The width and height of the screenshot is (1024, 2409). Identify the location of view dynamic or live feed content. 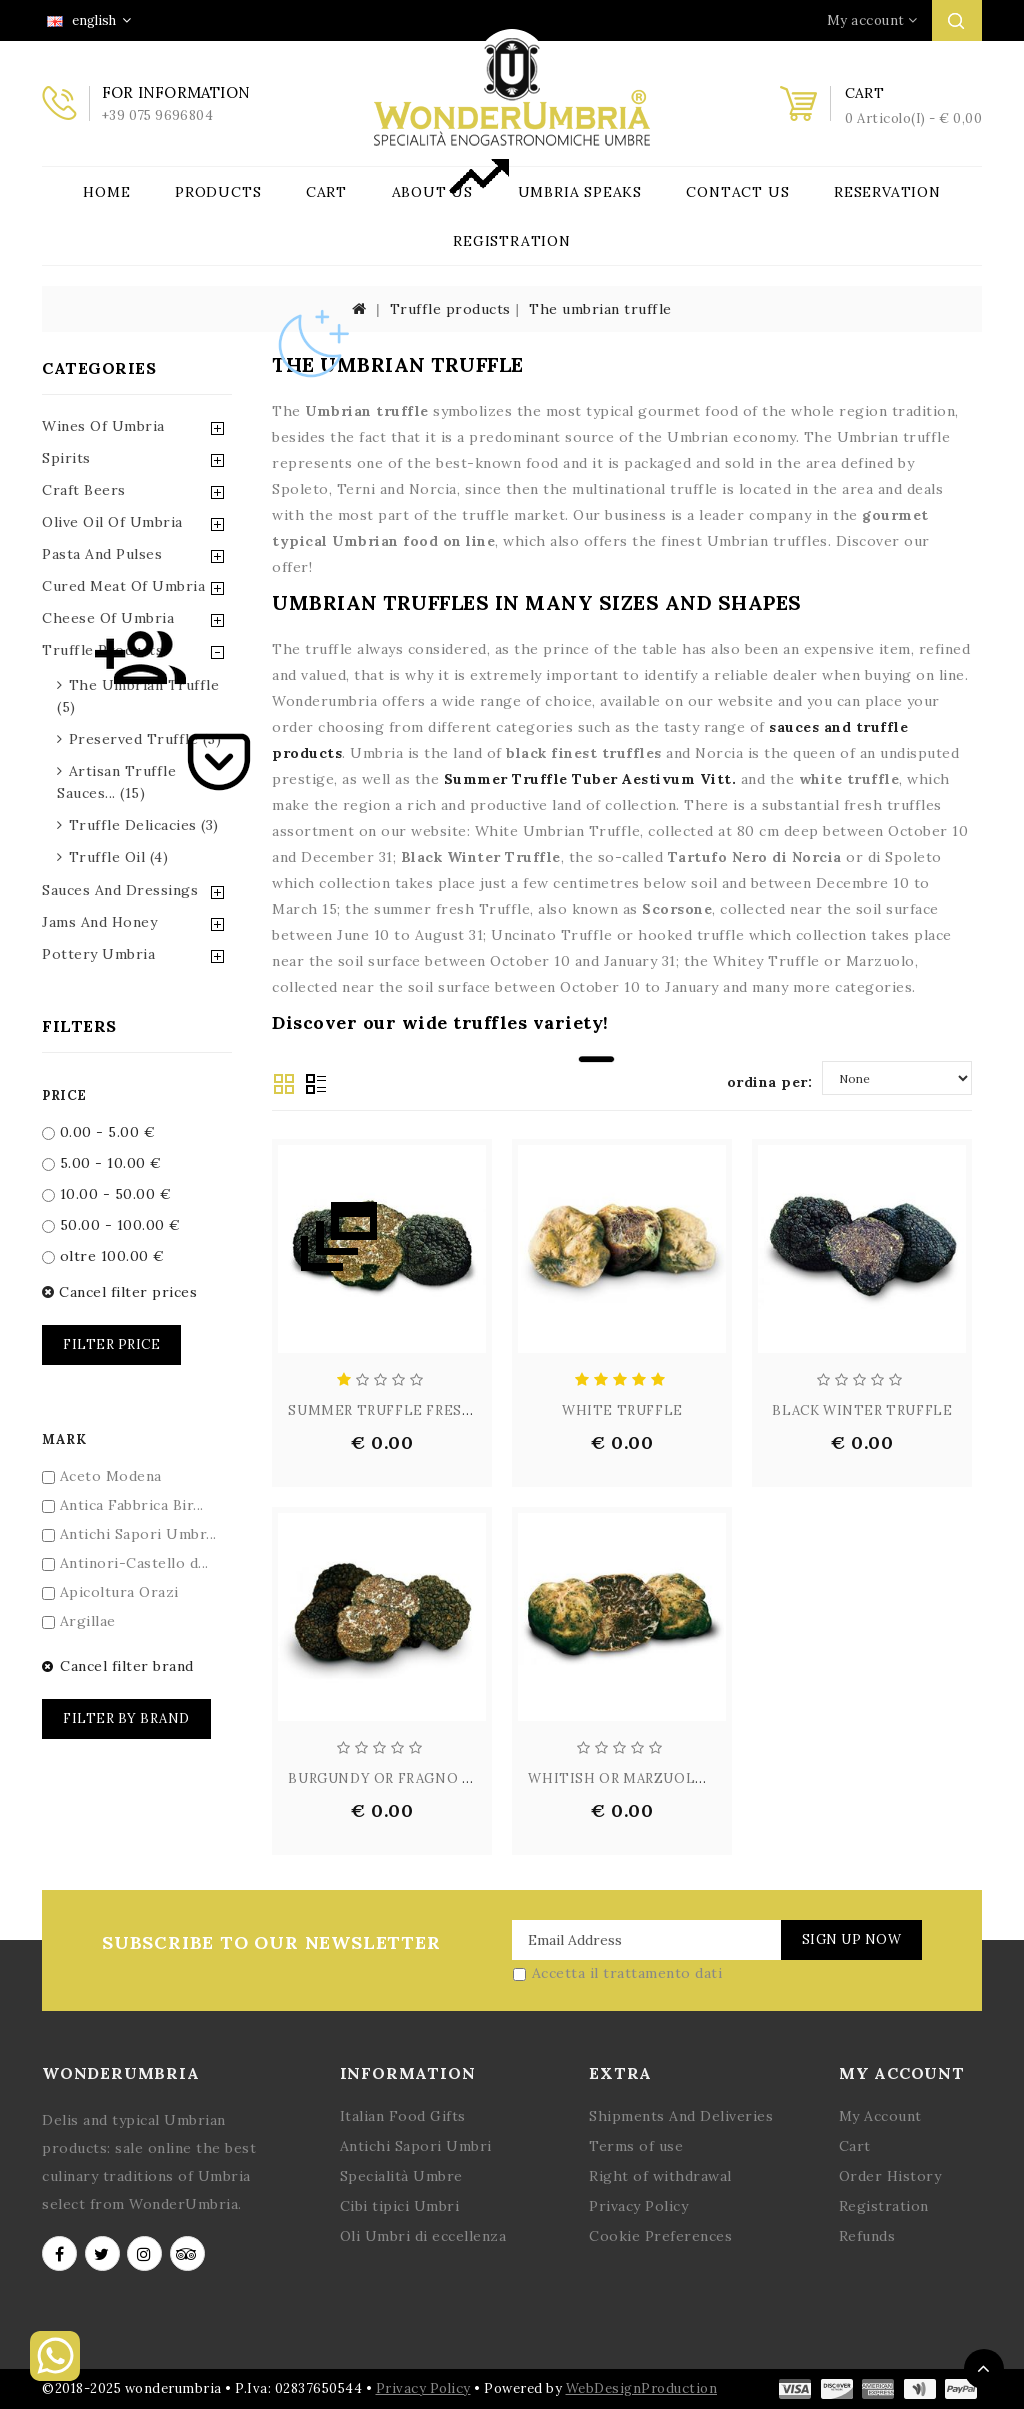
(339, 1236).